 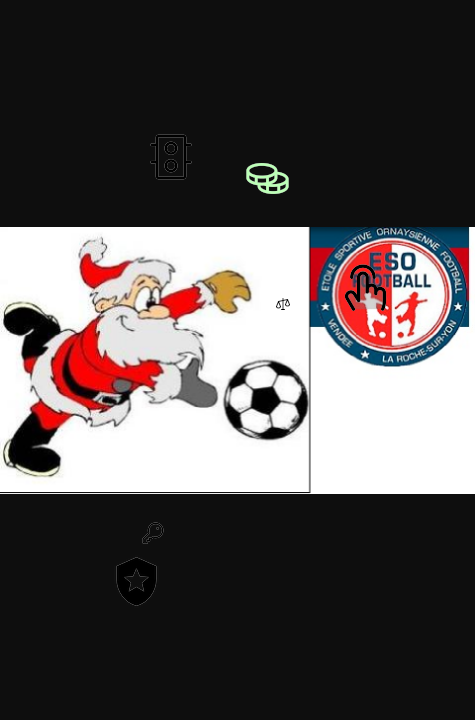 I want to click on tap to interact with this element, so click(x=365, y=288).